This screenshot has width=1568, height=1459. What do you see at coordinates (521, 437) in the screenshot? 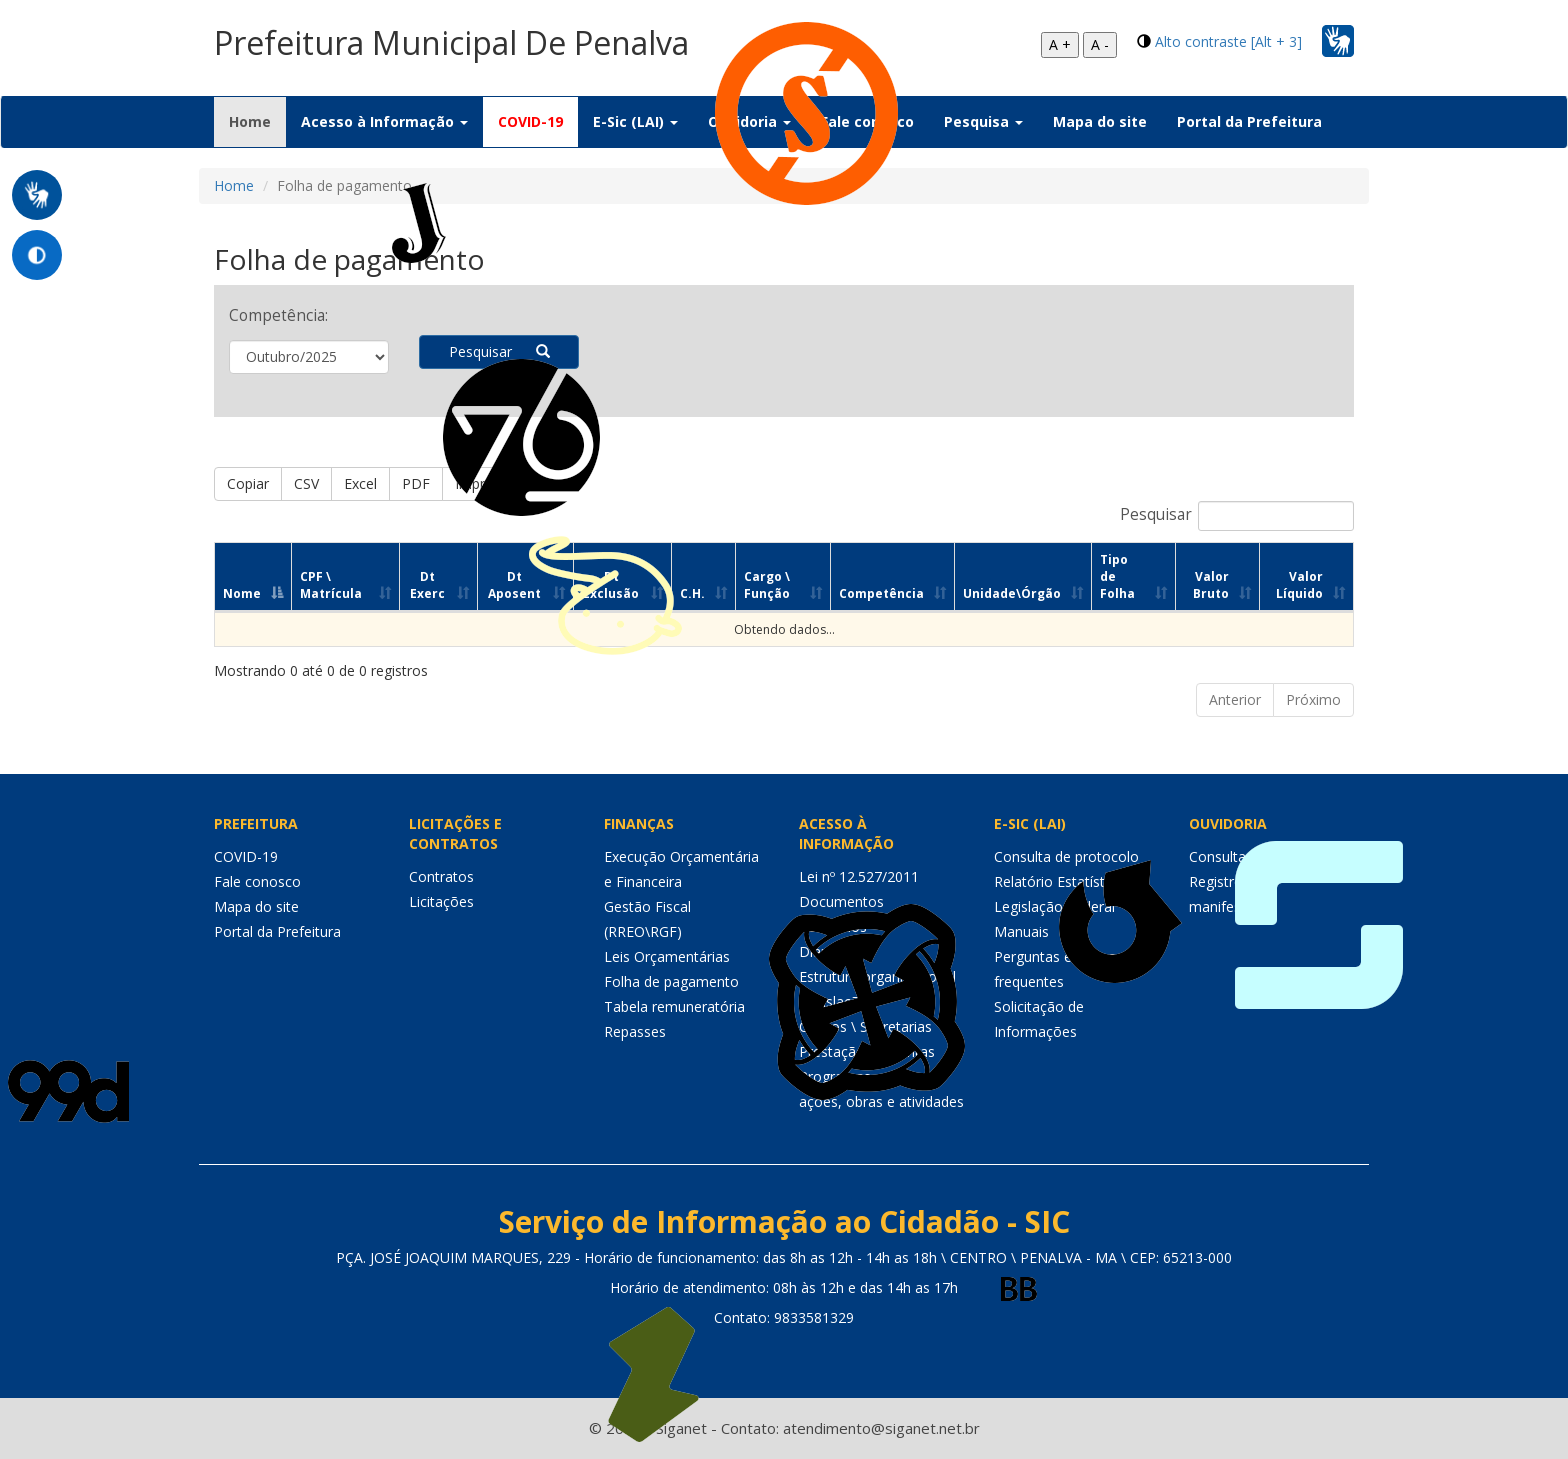
I see `visit system76 website or support` at bounding box center [521, 437].